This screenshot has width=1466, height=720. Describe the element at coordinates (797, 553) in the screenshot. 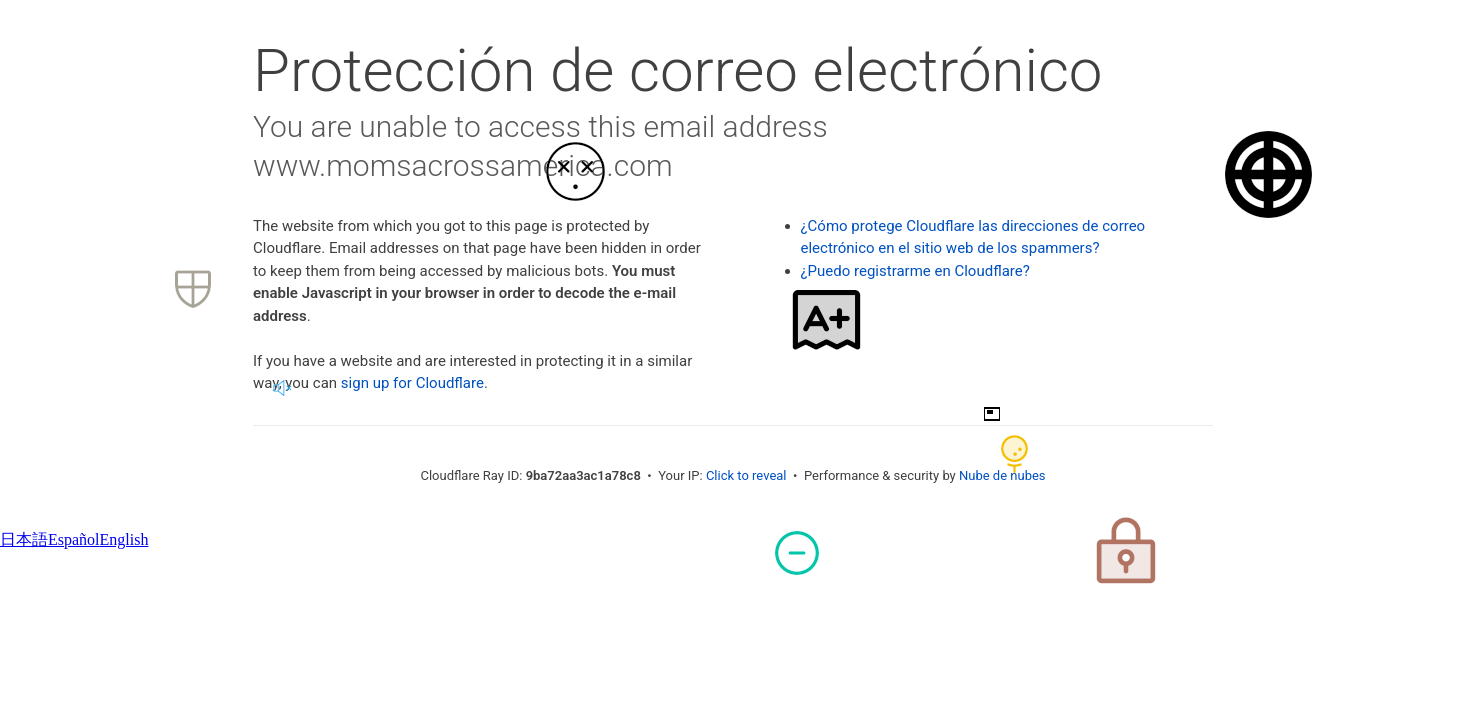

I see `remove an item from a list or cart` at that location.